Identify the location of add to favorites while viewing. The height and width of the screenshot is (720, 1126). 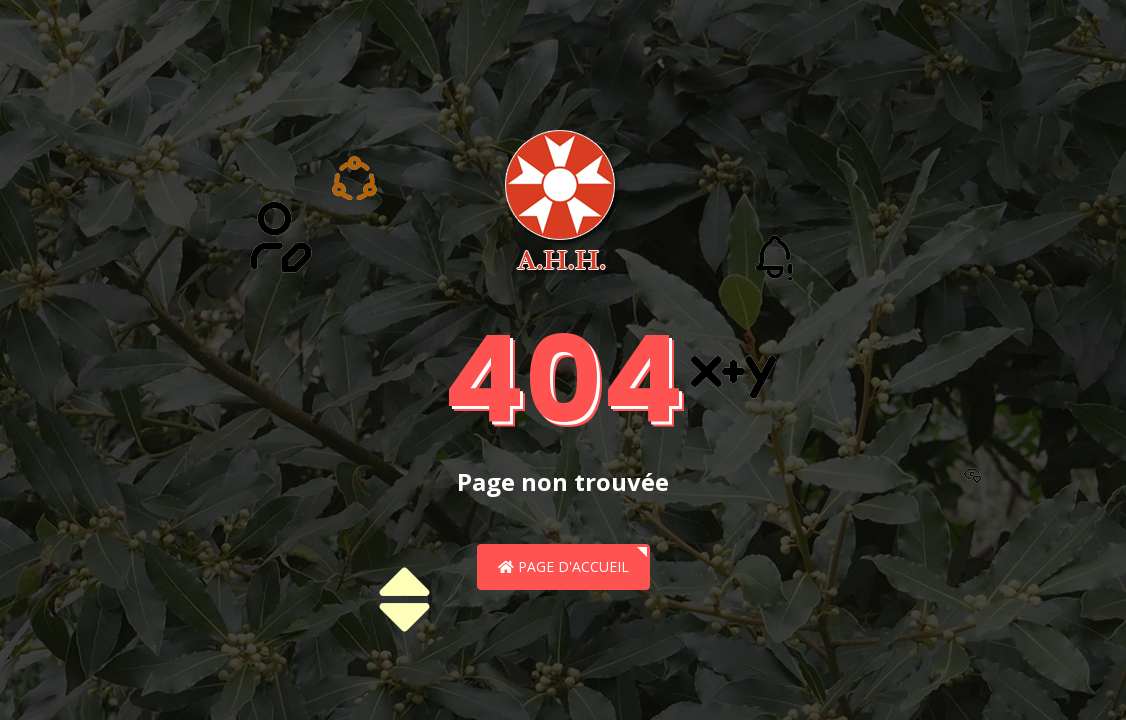
(972, 474).